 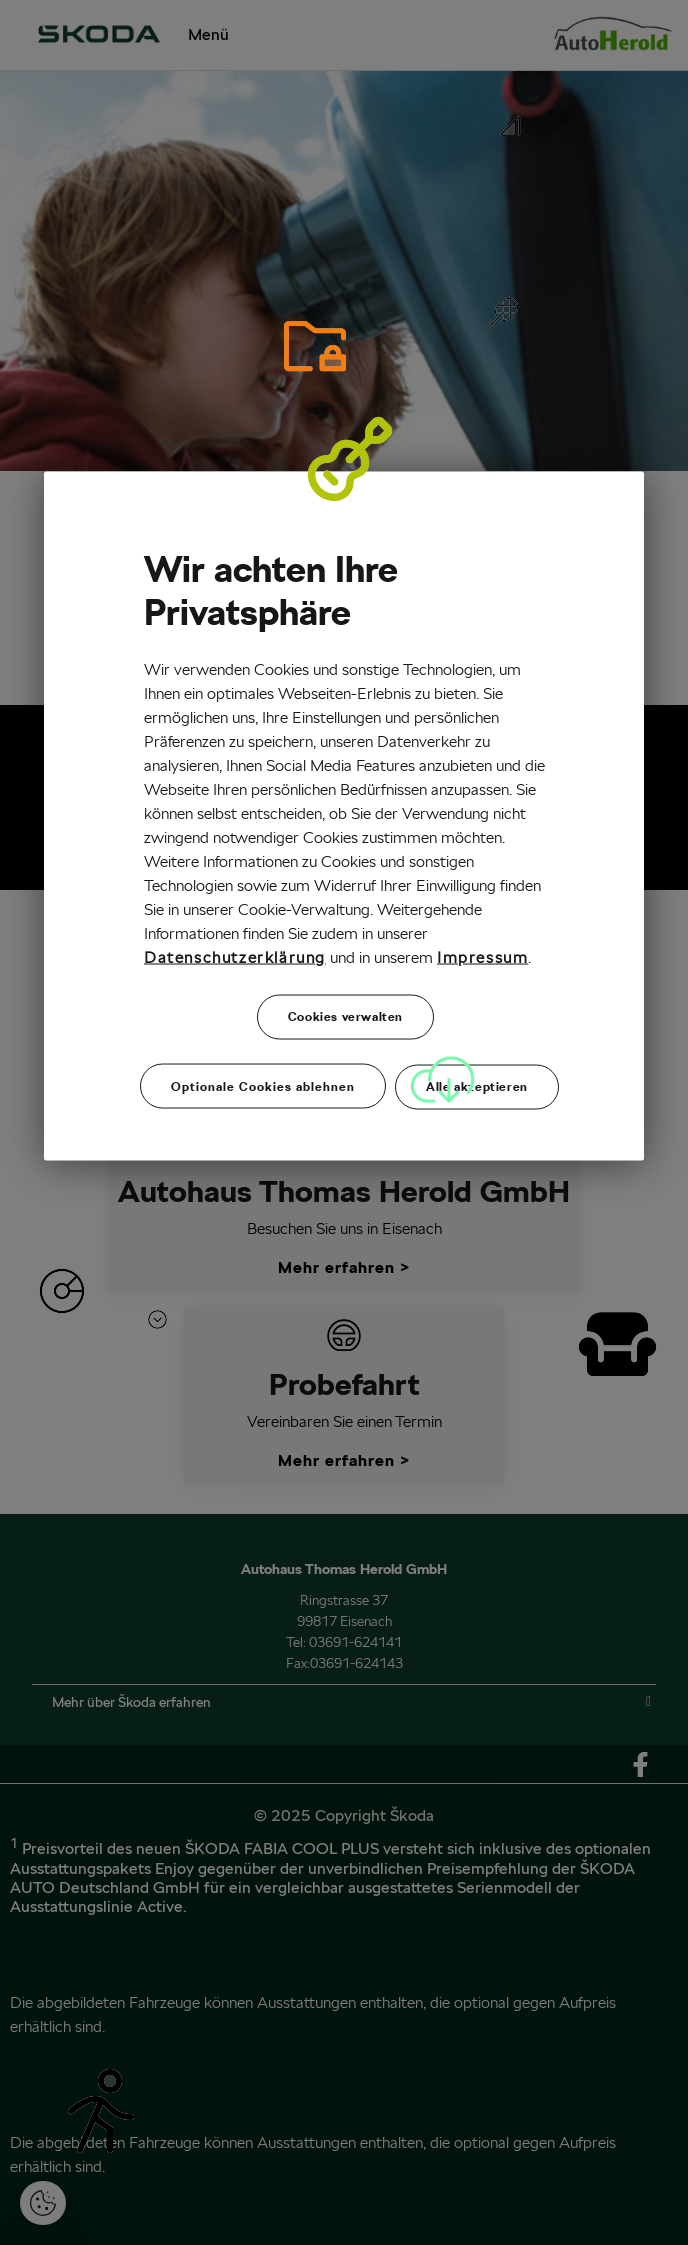 What do you see at coordinates (500, 315) in the screenshot?
I see `access tennis or racquet sports features` at bounding box center [500, 315].